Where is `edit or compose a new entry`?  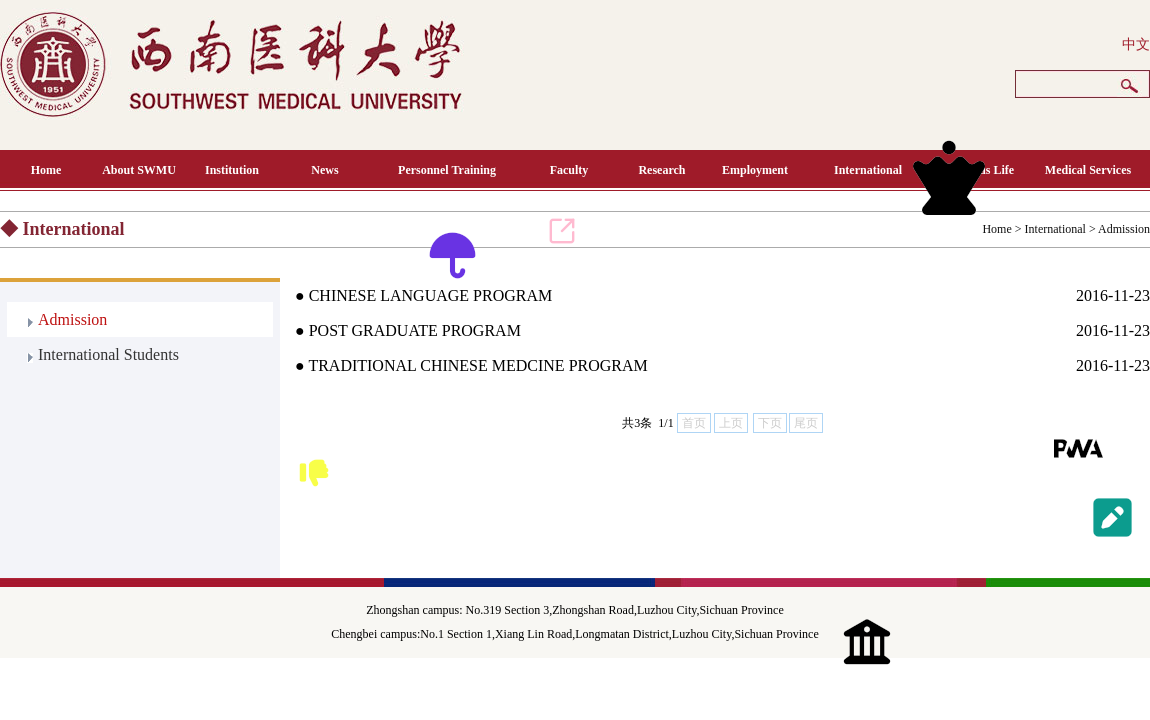 edit or compose a new entry is located at coordinates (1112, 517).